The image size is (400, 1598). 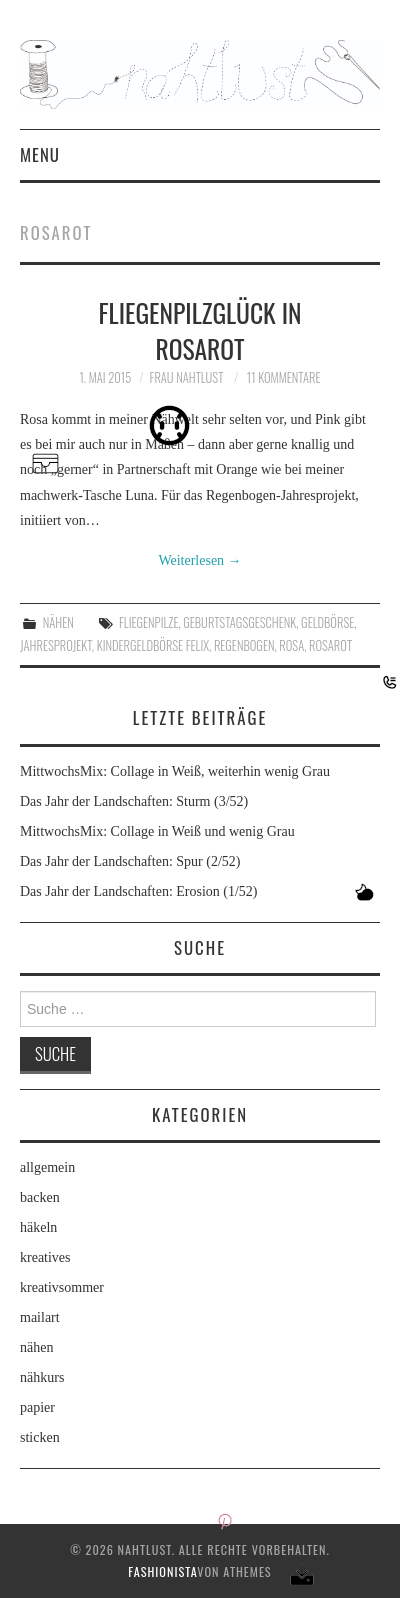 What do you see at coordinates (169, 425) in the screenshot?
I see `view baseball scores or stats` at bounding box center [169, 425].